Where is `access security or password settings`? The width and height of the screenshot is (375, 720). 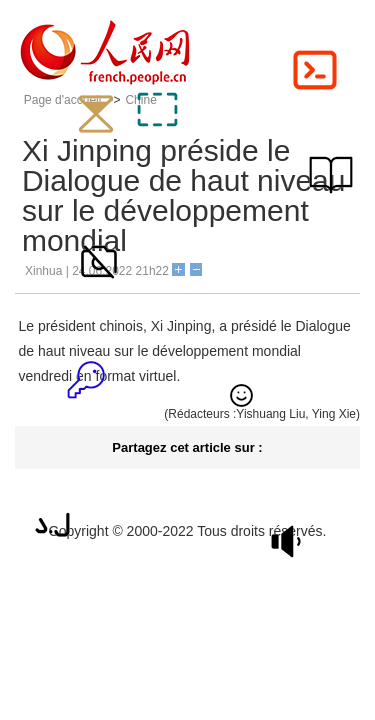
access security or password settings is located at coordinates (85, 380).